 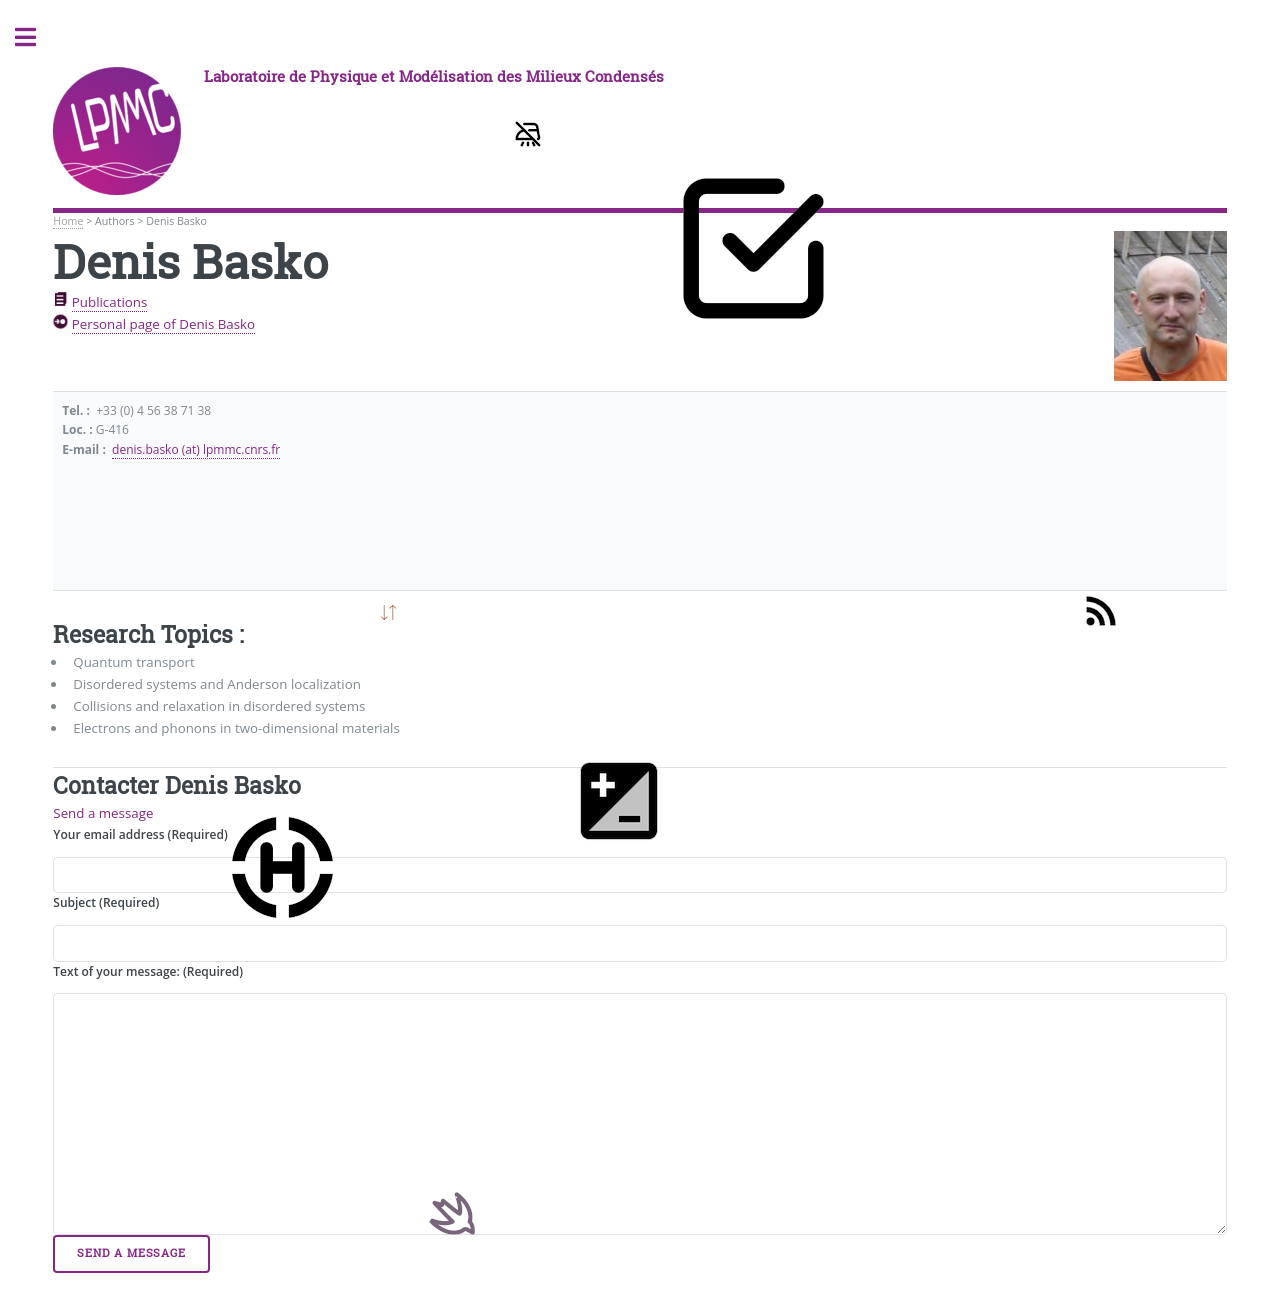 I want to click on subscribe to RSS feed, so click(x=1101, y=610).